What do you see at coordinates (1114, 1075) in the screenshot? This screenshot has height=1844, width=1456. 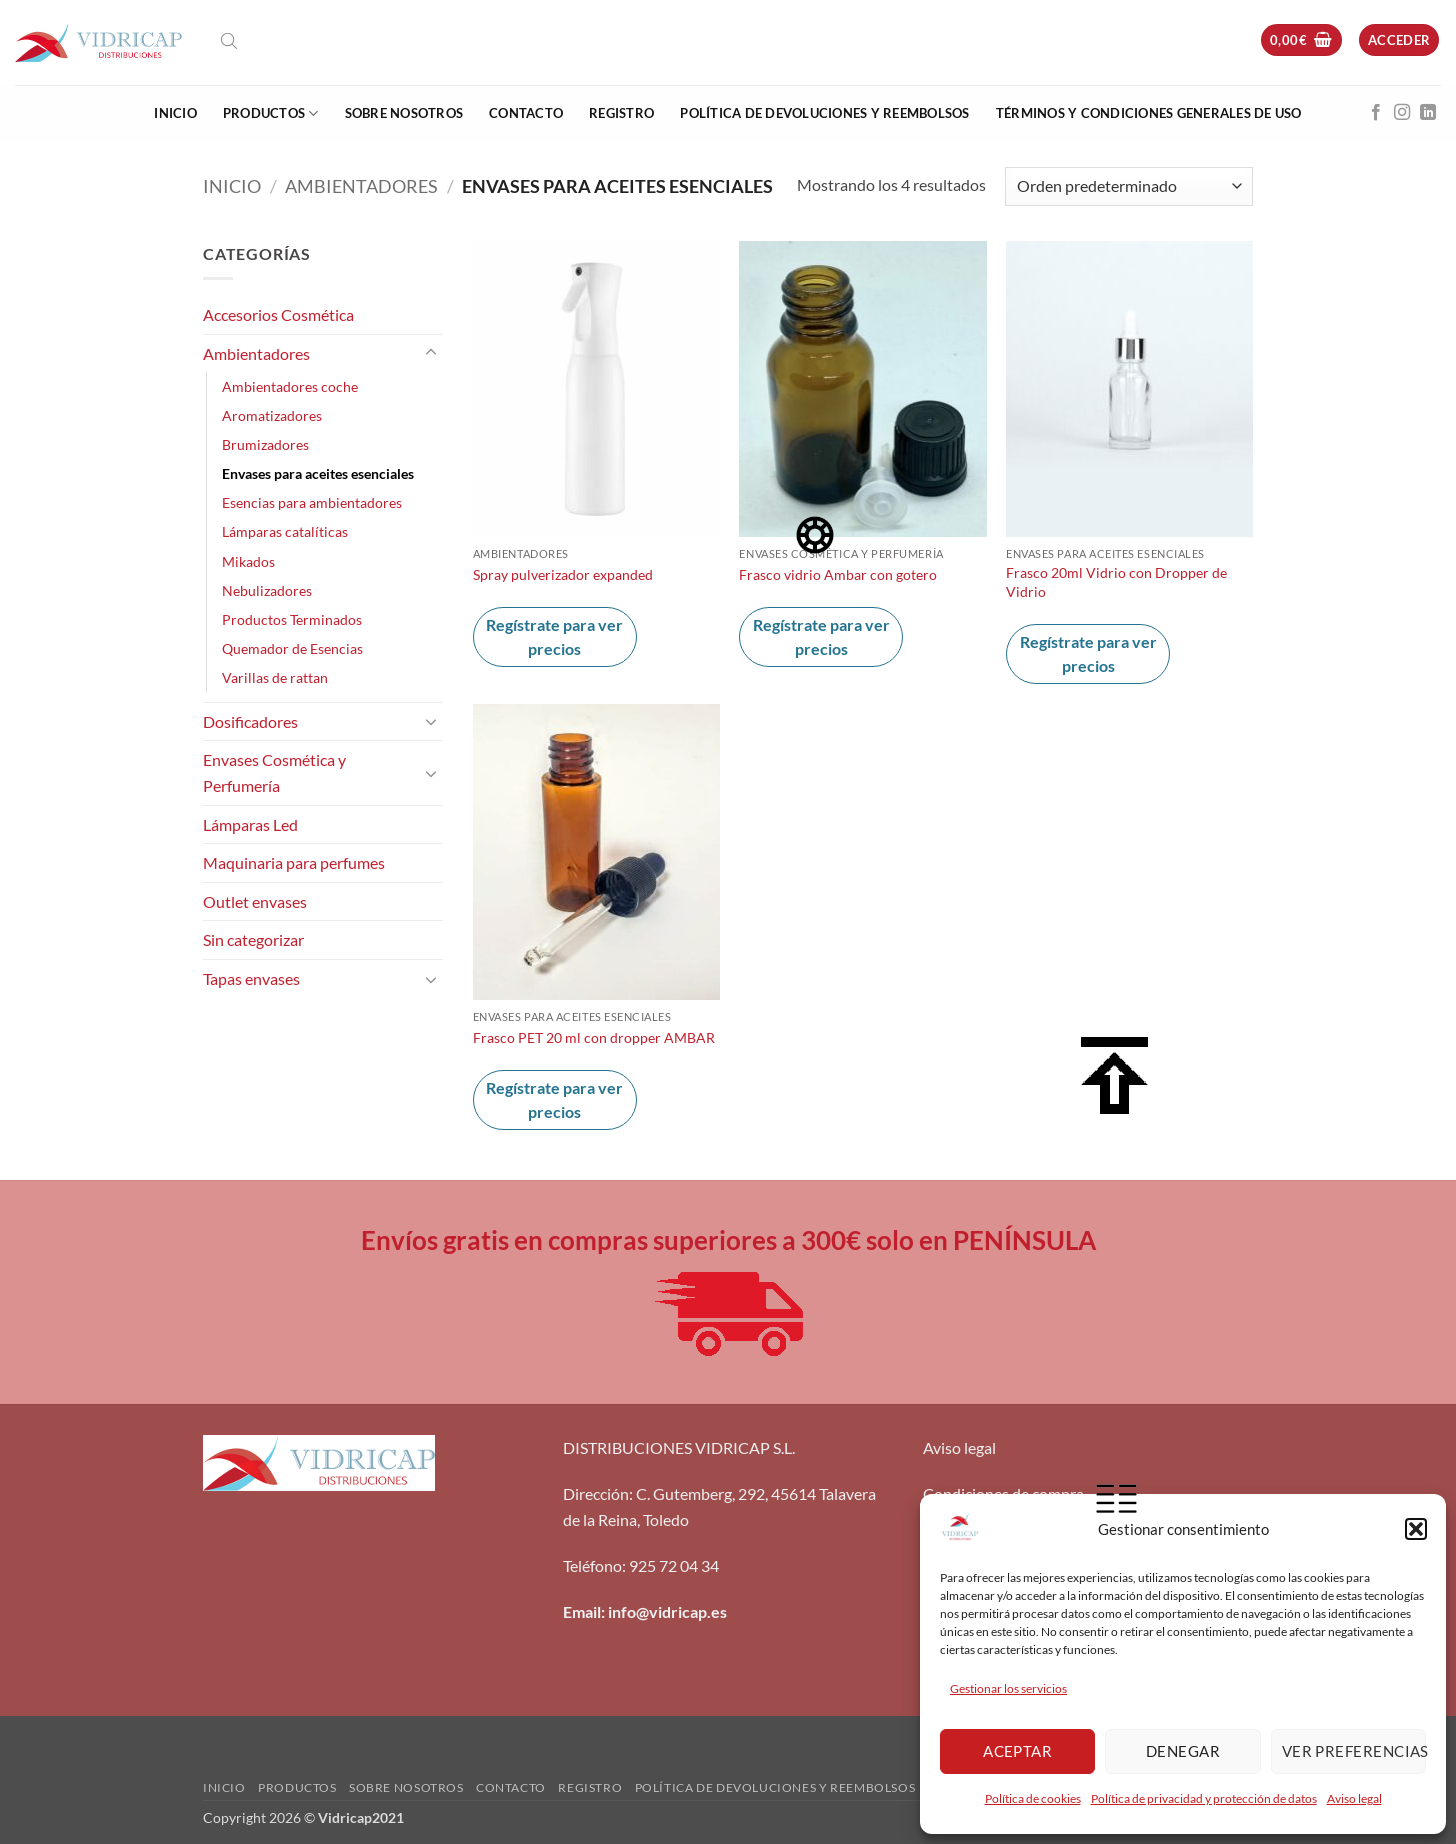 I see `publish or upload content` at bounding box center [1114, 1075].